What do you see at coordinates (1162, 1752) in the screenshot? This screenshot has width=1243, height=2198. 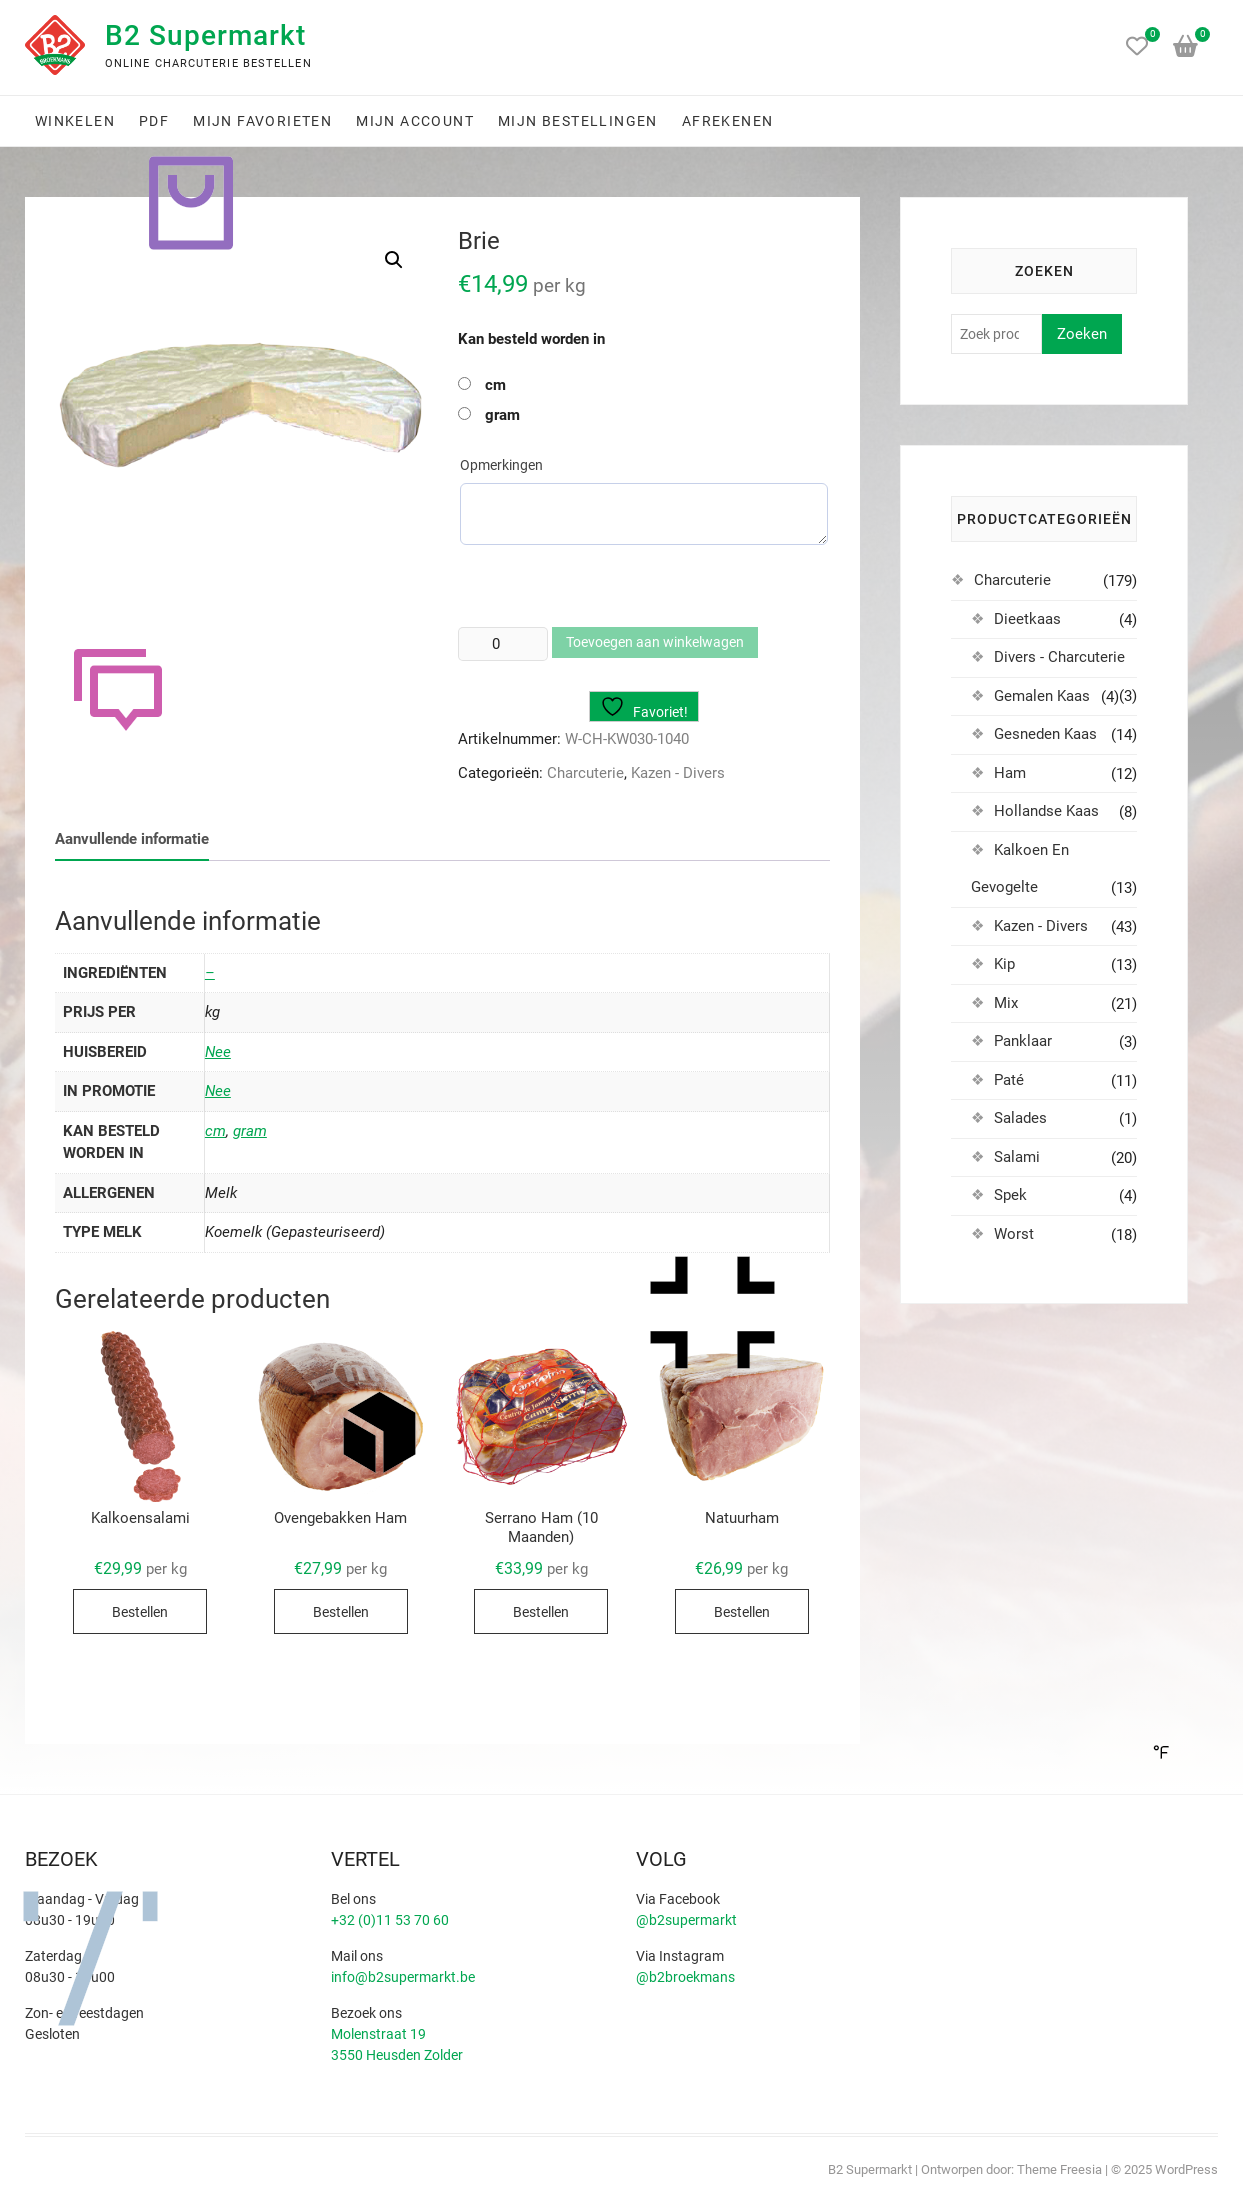 I see `indicates temperature displayed in fahrenheit` at bounding box center [1162, 1752].